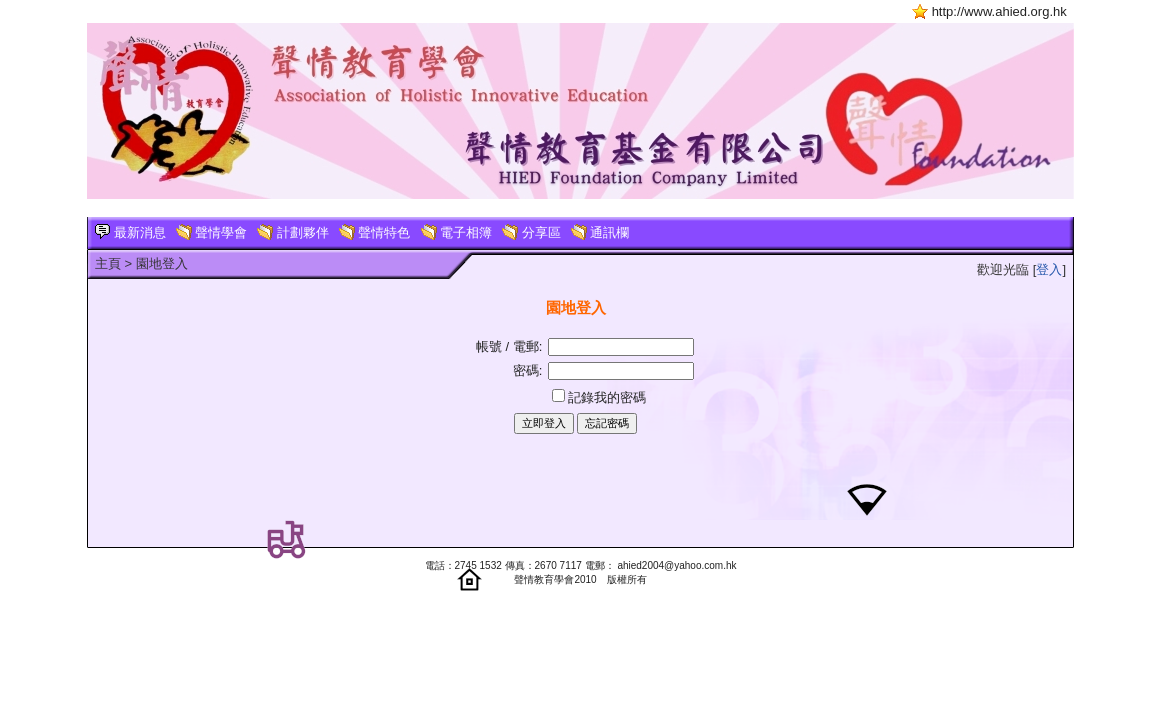 The image size is (1161, 720). I want to click on indicates weak wifi signal strength, so click(867, 500).